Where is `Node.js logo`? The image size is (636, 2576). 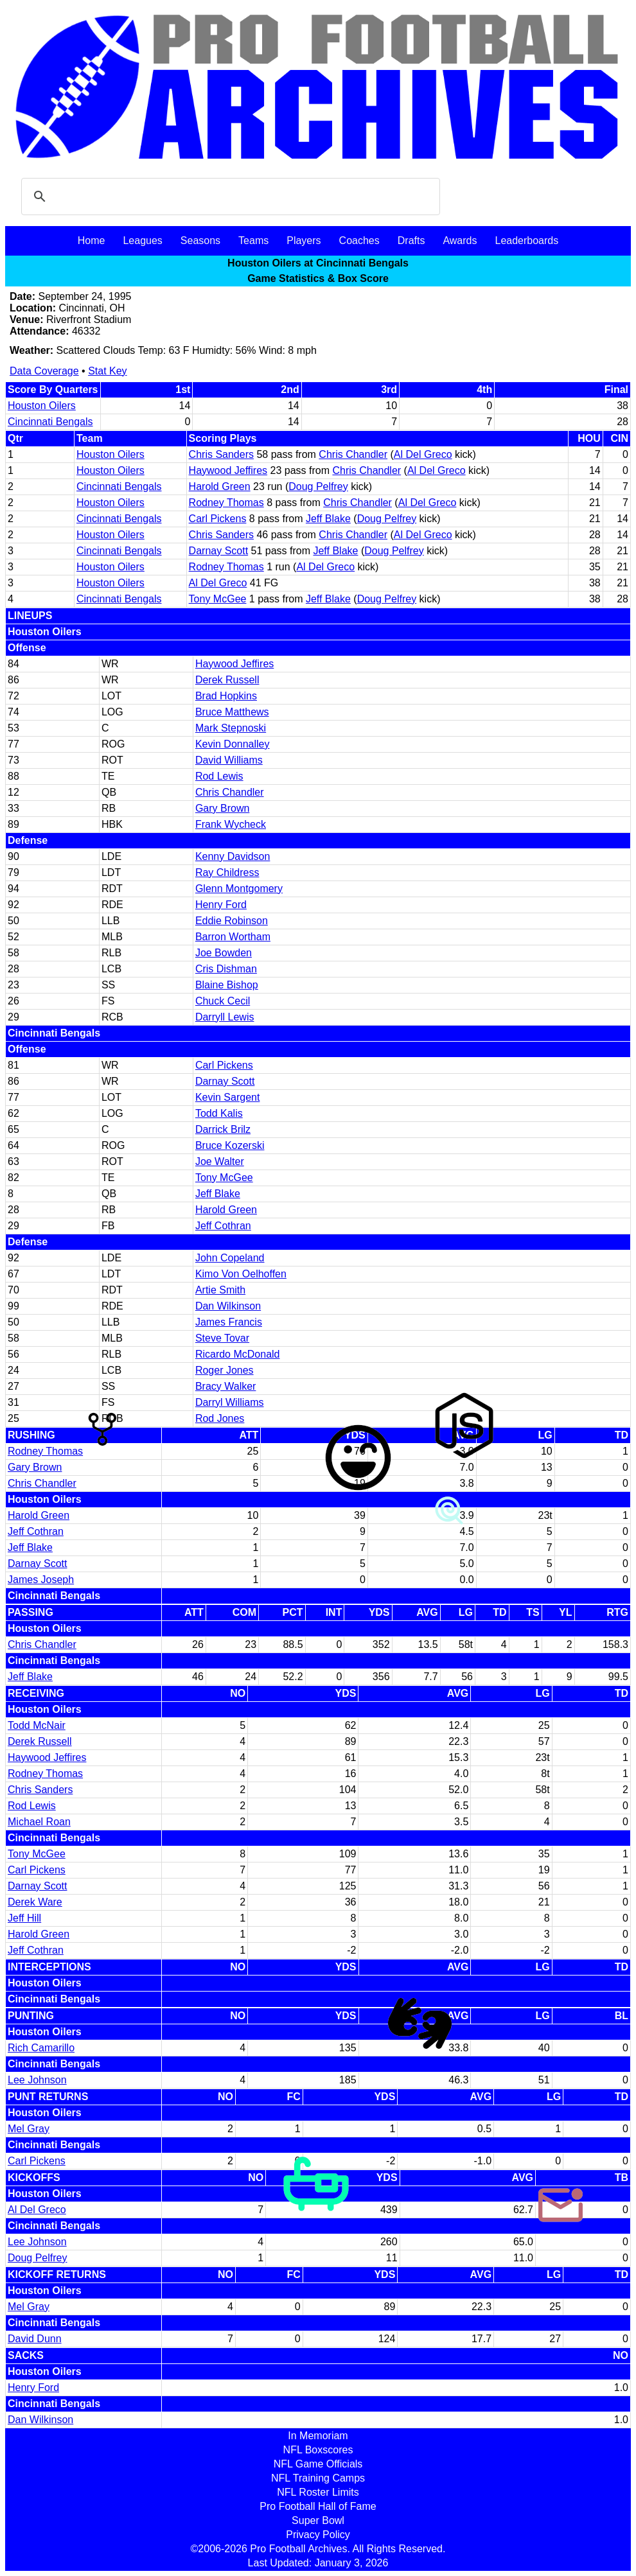 Node.js logo is located at coordinates (464, 1425).